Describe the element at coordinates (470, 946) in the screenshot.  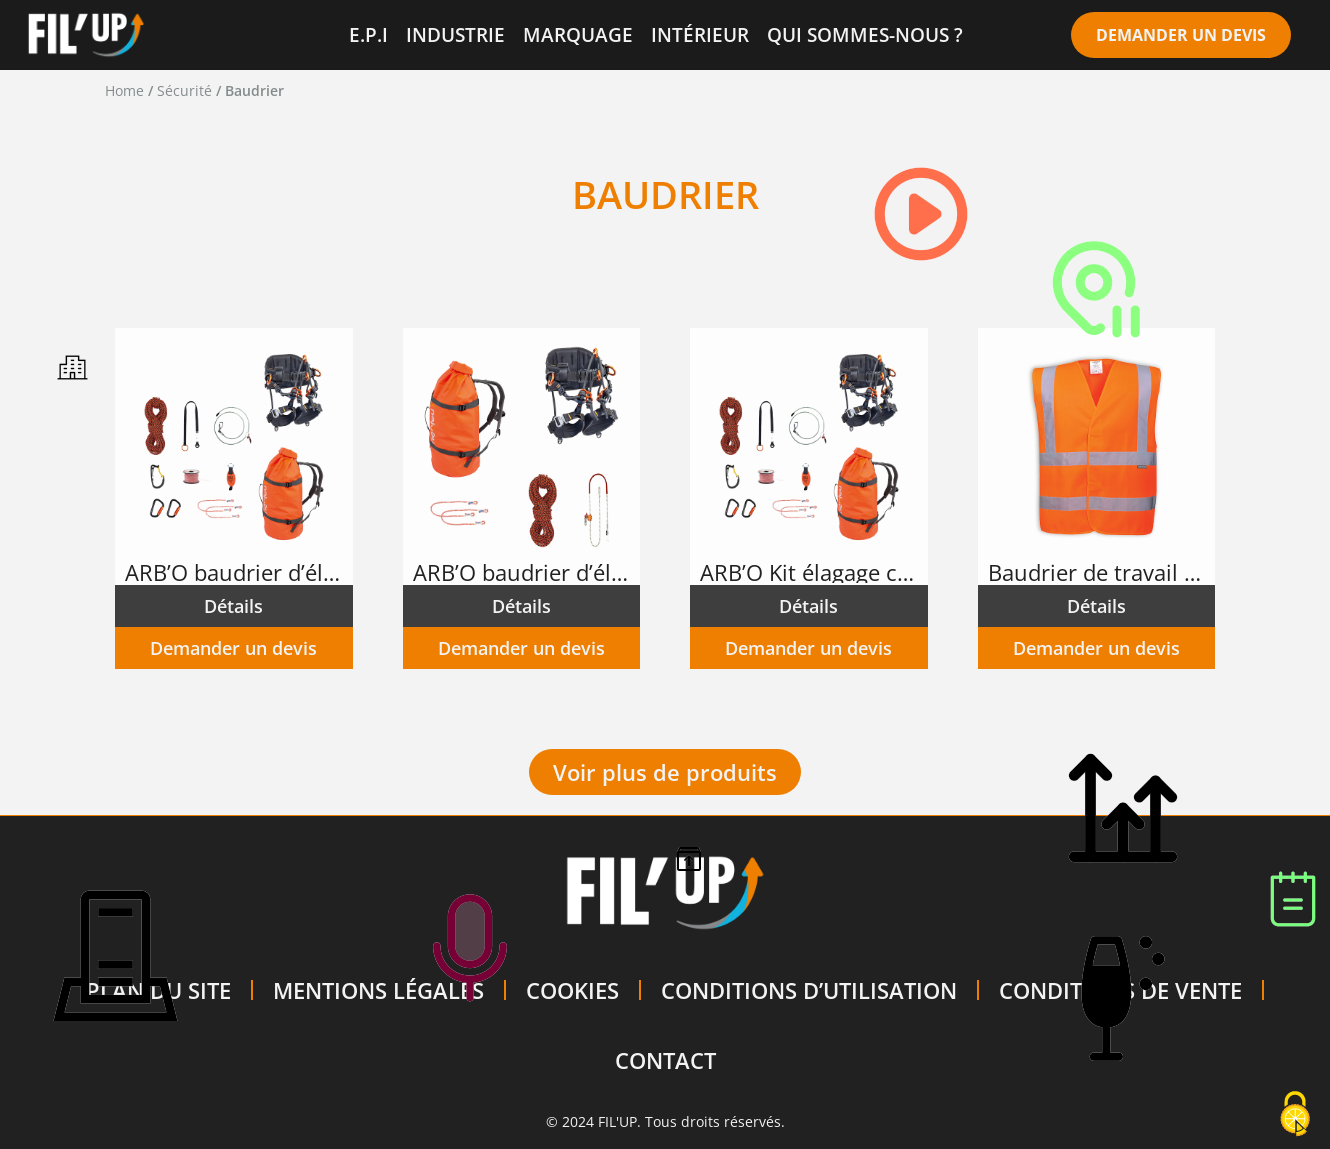
I see `tap to start voice recording` at that location.